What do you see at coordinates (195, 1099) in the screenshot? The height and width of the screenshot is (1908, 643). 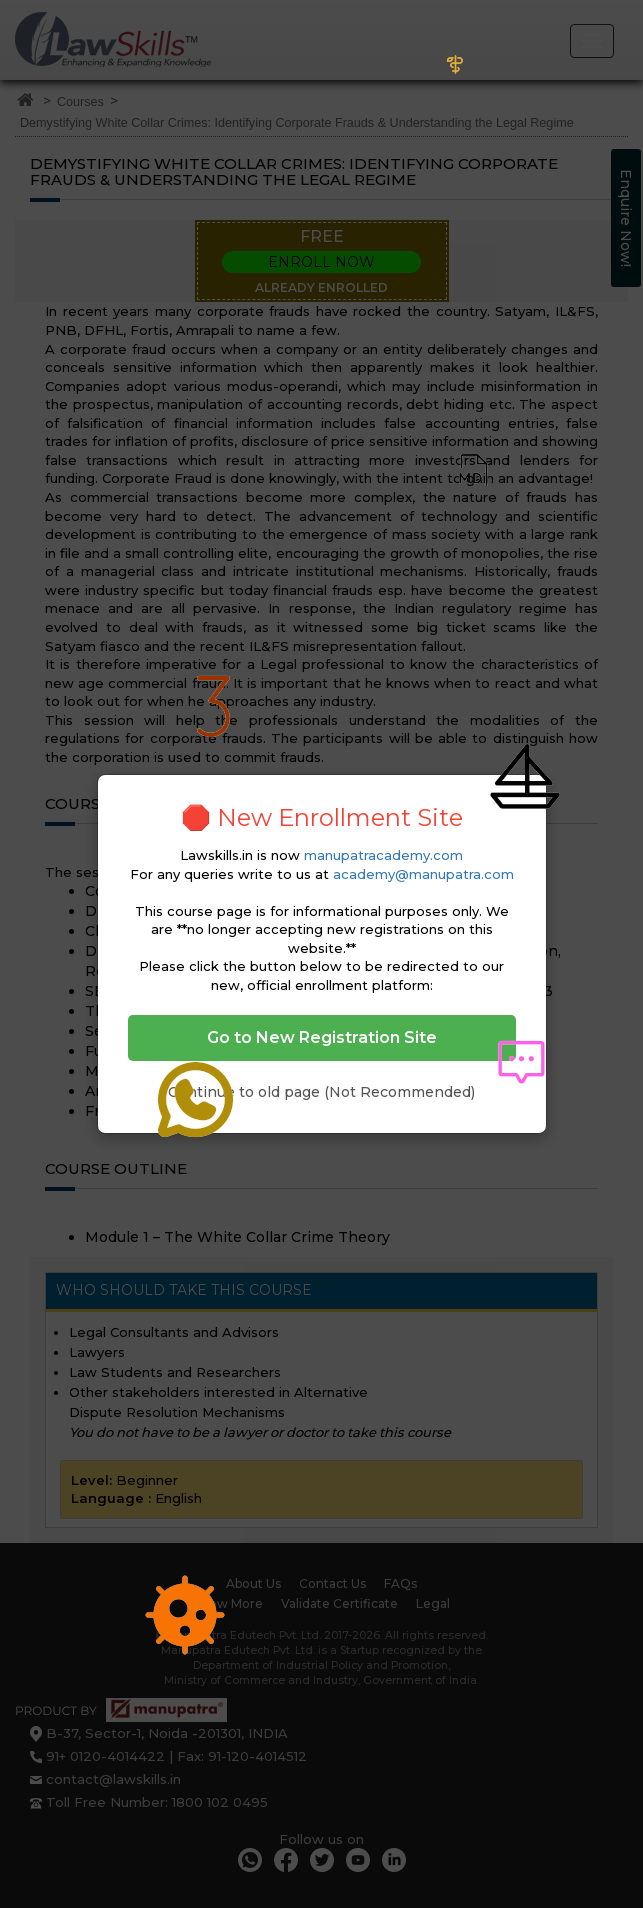 I see `open WhatsApp messaging app` at bounding box center [195, 1099].